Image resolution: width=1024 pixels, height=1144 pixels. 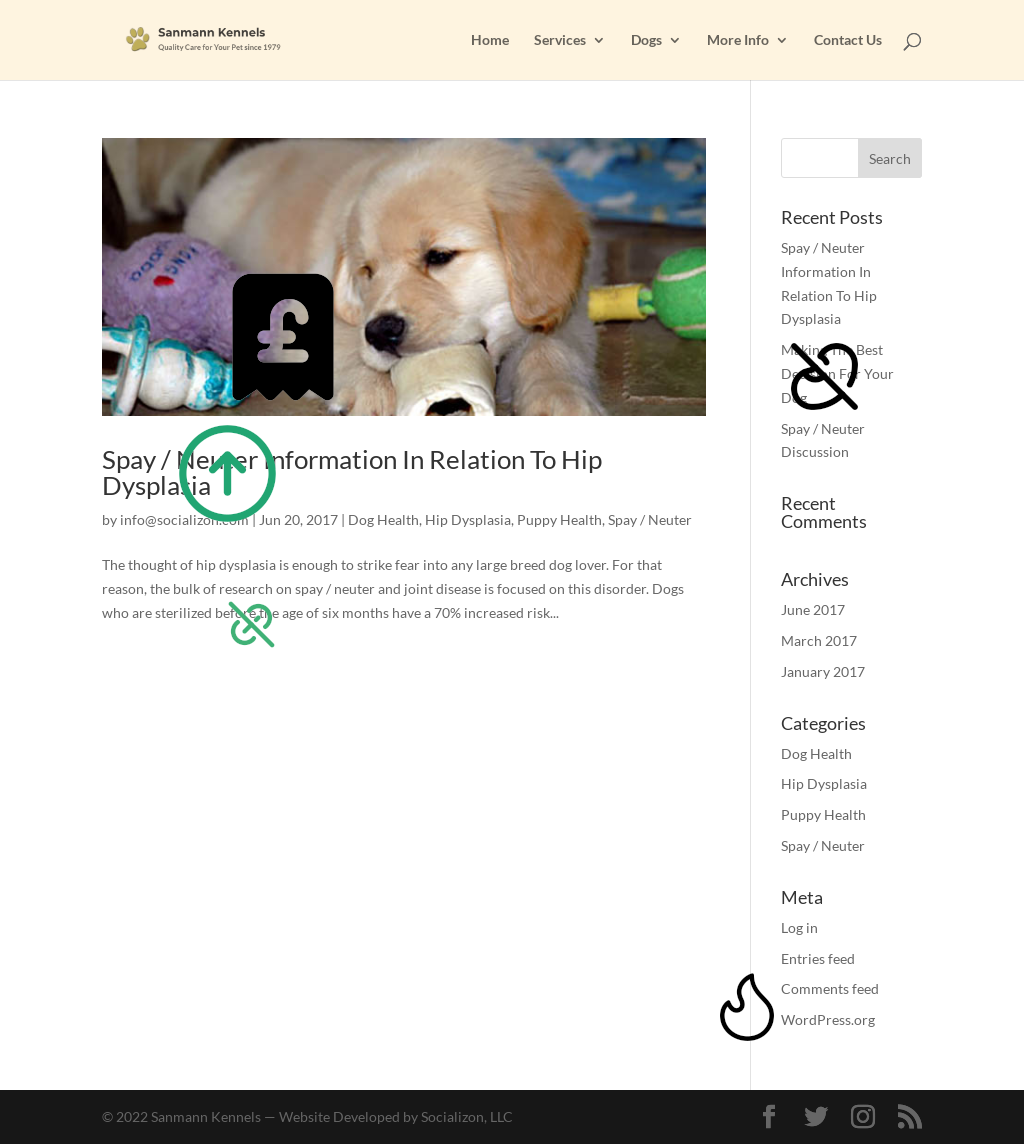 What do you see at coordinates (824, 376) in the screenshot?
I see `indicates item contains no beans or is bean-free` at bounding box center [824, 376].